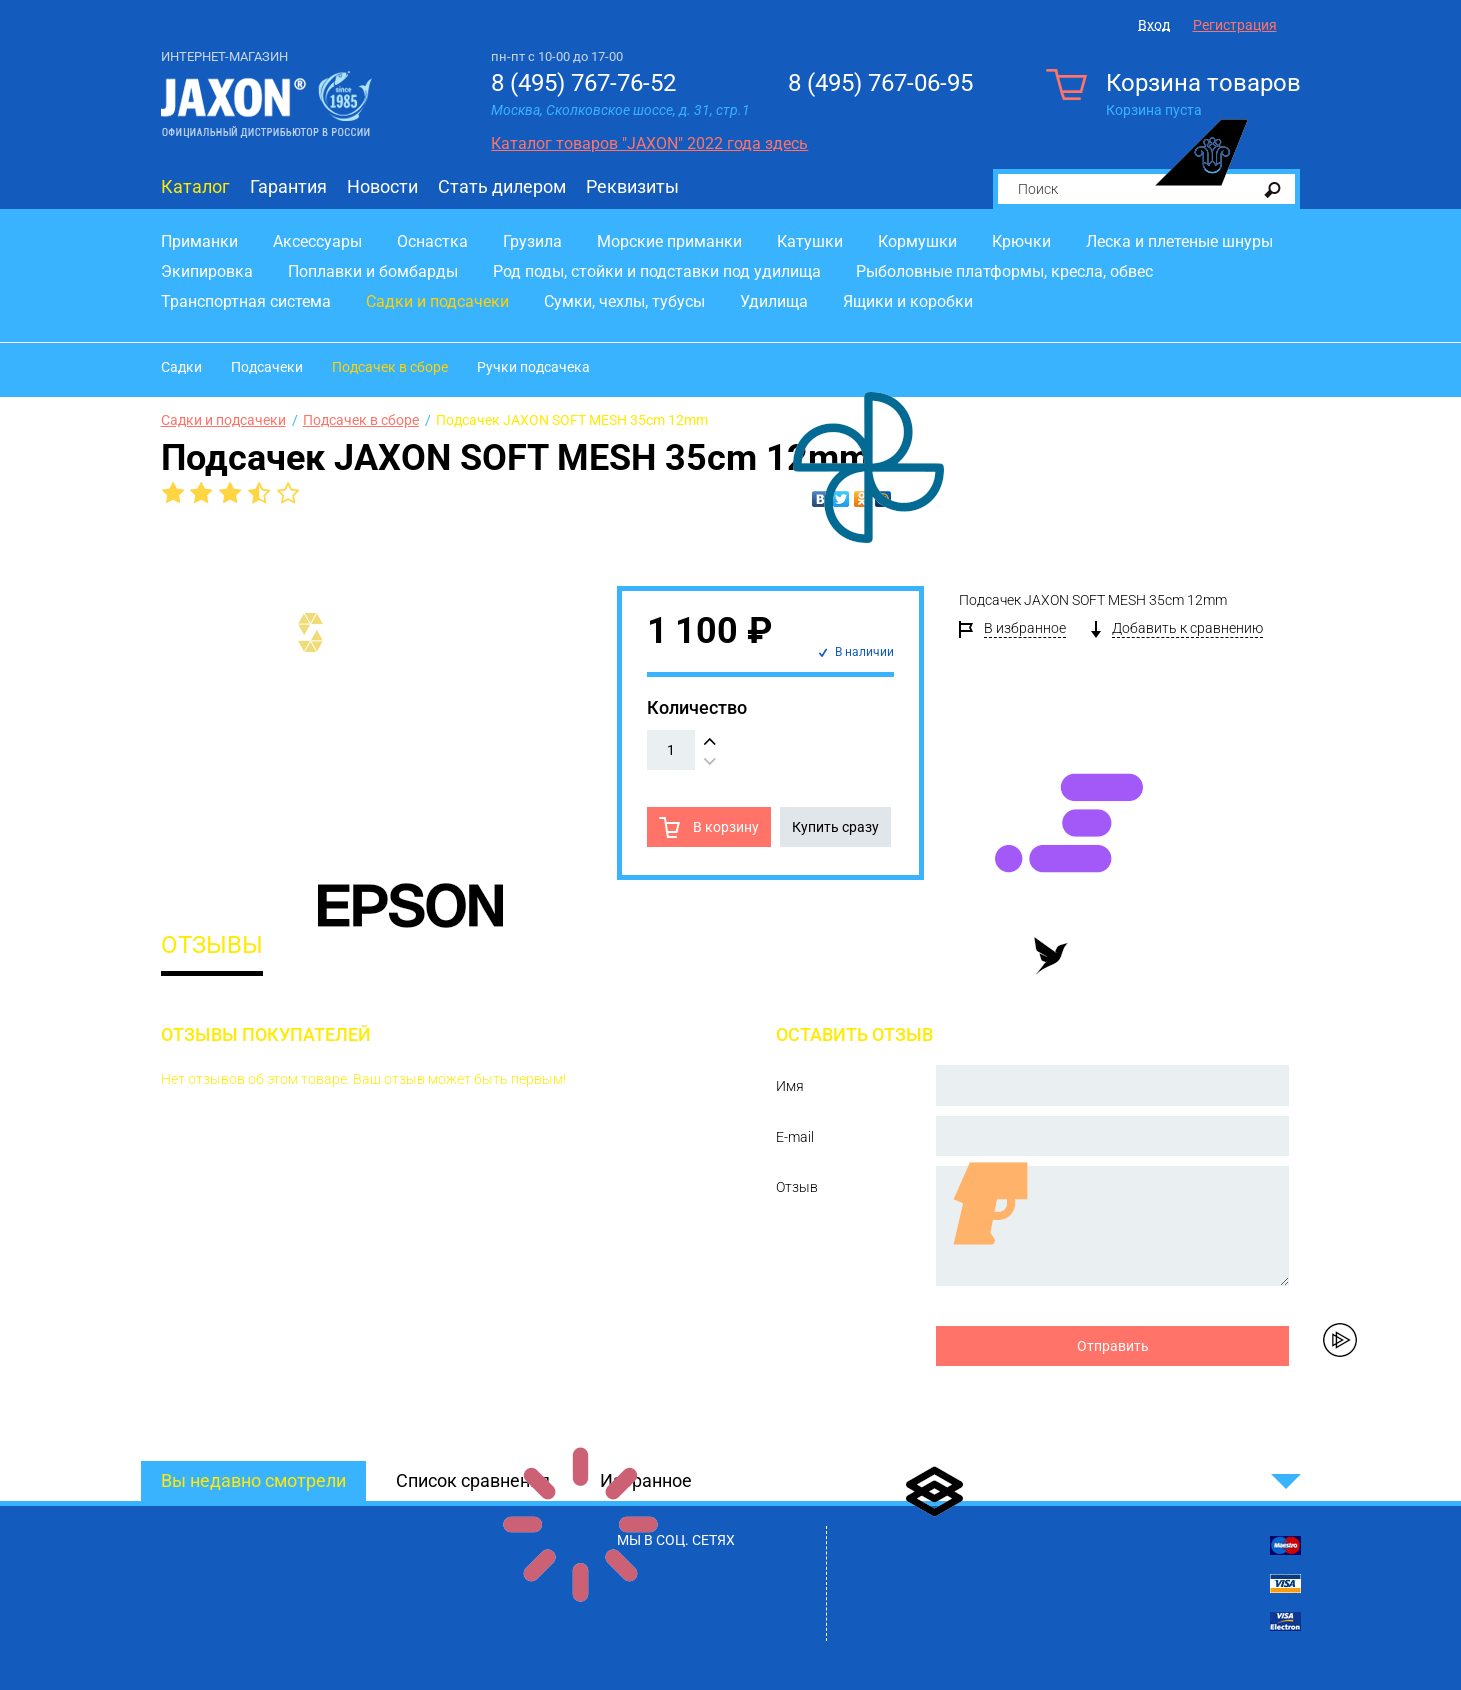 This screenshot has height=1690, width=1461. I want to click on link to Solidity smart contract documentation, so click(310, 632).